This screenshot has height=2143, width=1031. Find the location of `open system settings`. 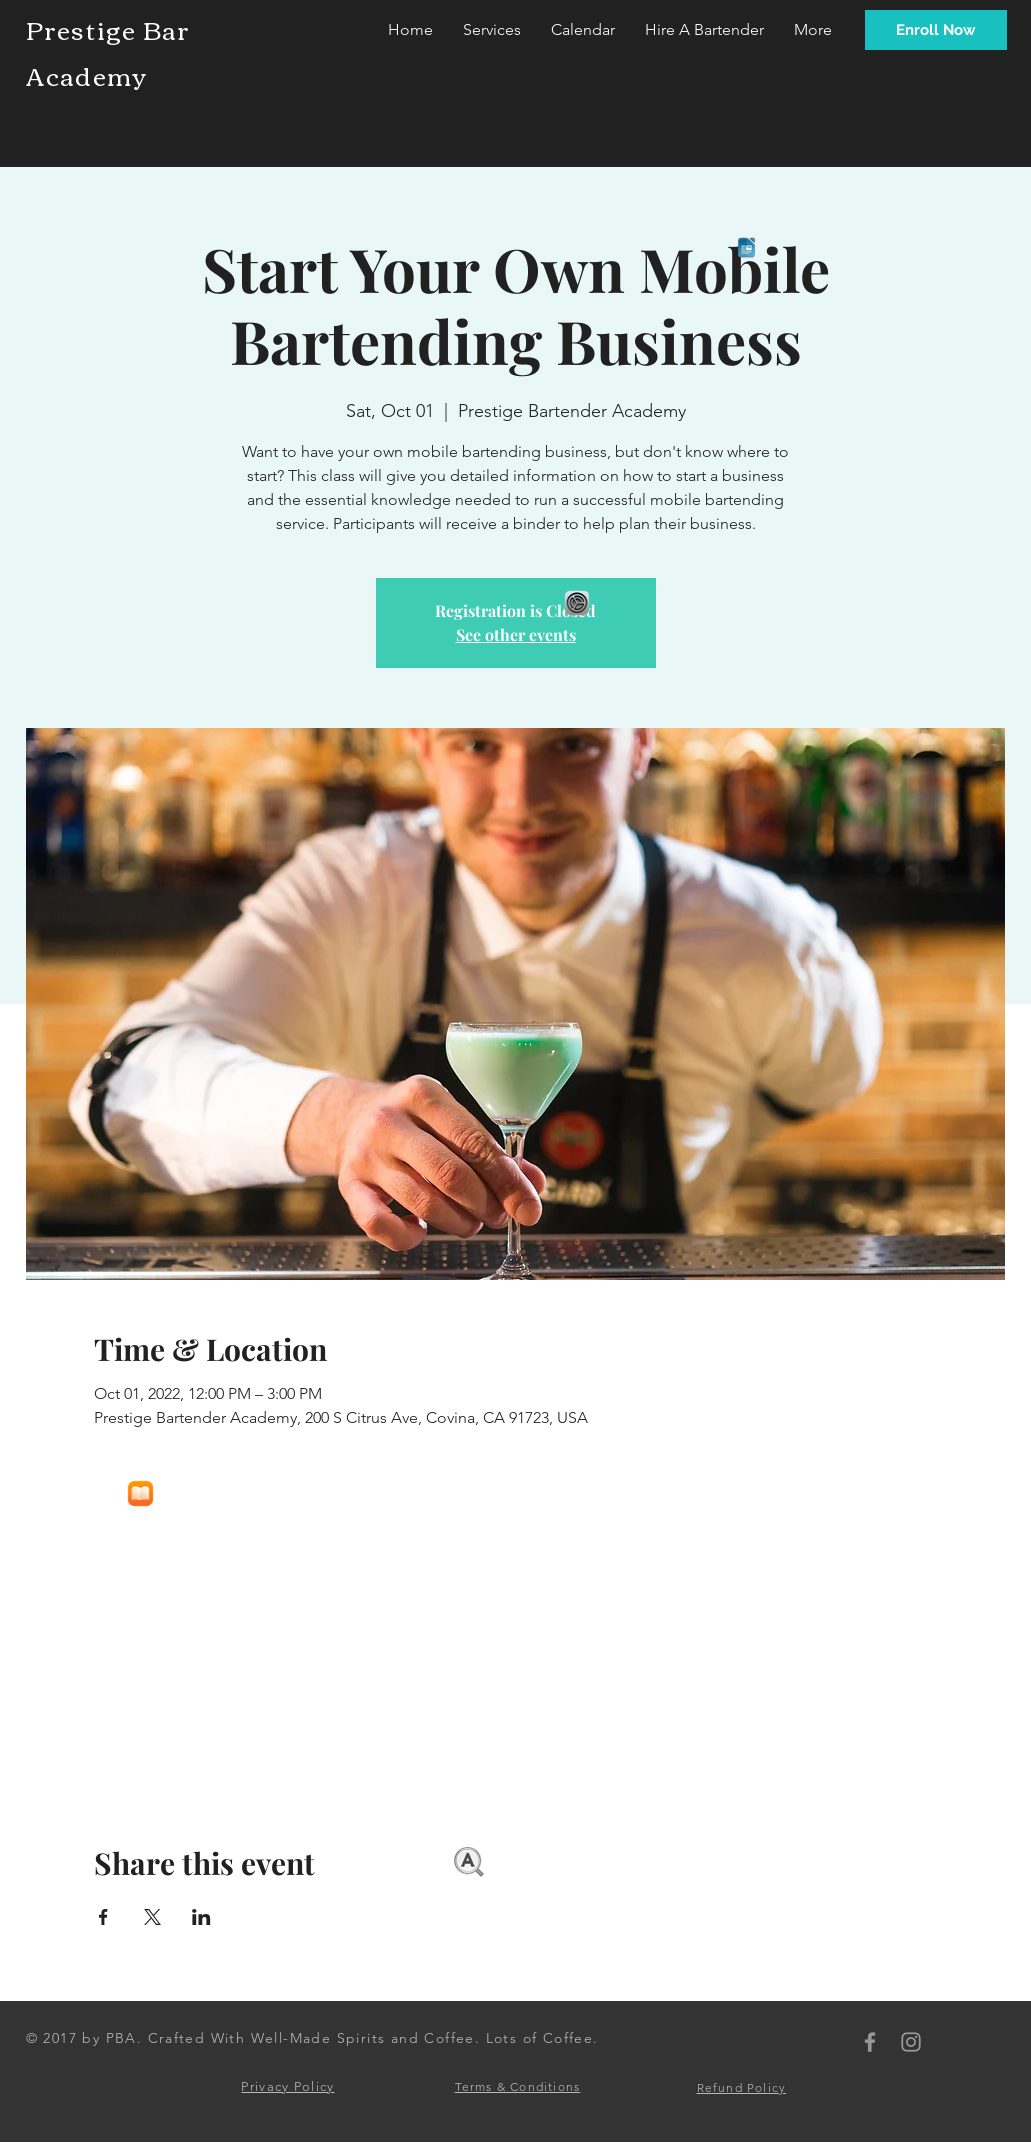

open system settings is located at coordinates (577, 603).